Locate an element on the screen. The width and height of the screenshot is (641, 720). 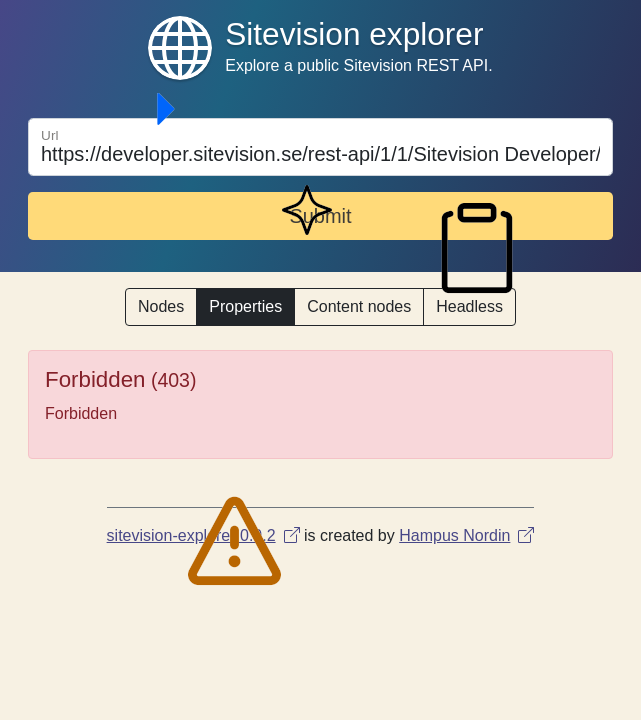
indicates AI-generated or enhanced content is located at coordinates (307, 210).